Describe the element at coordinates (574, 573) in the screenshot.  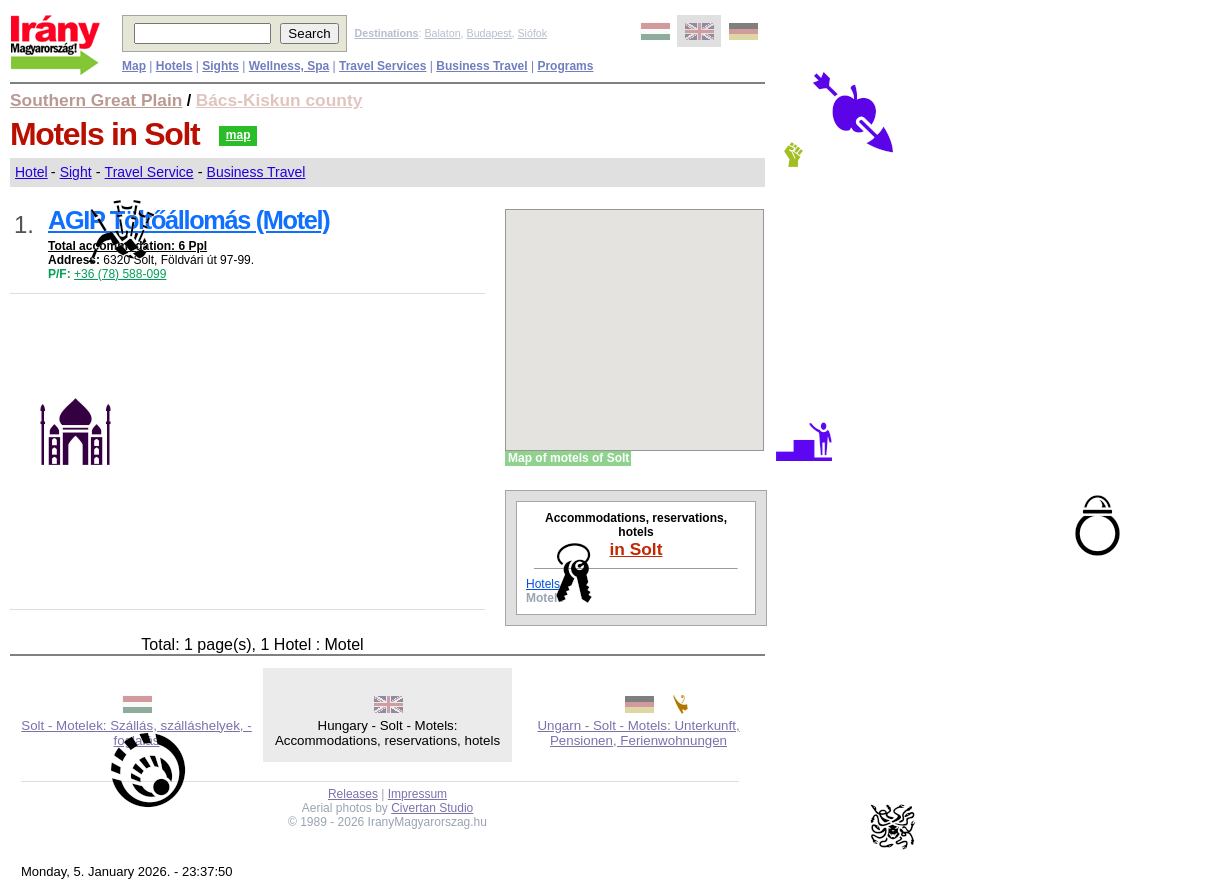
I see `access property or home management settings` at that location.